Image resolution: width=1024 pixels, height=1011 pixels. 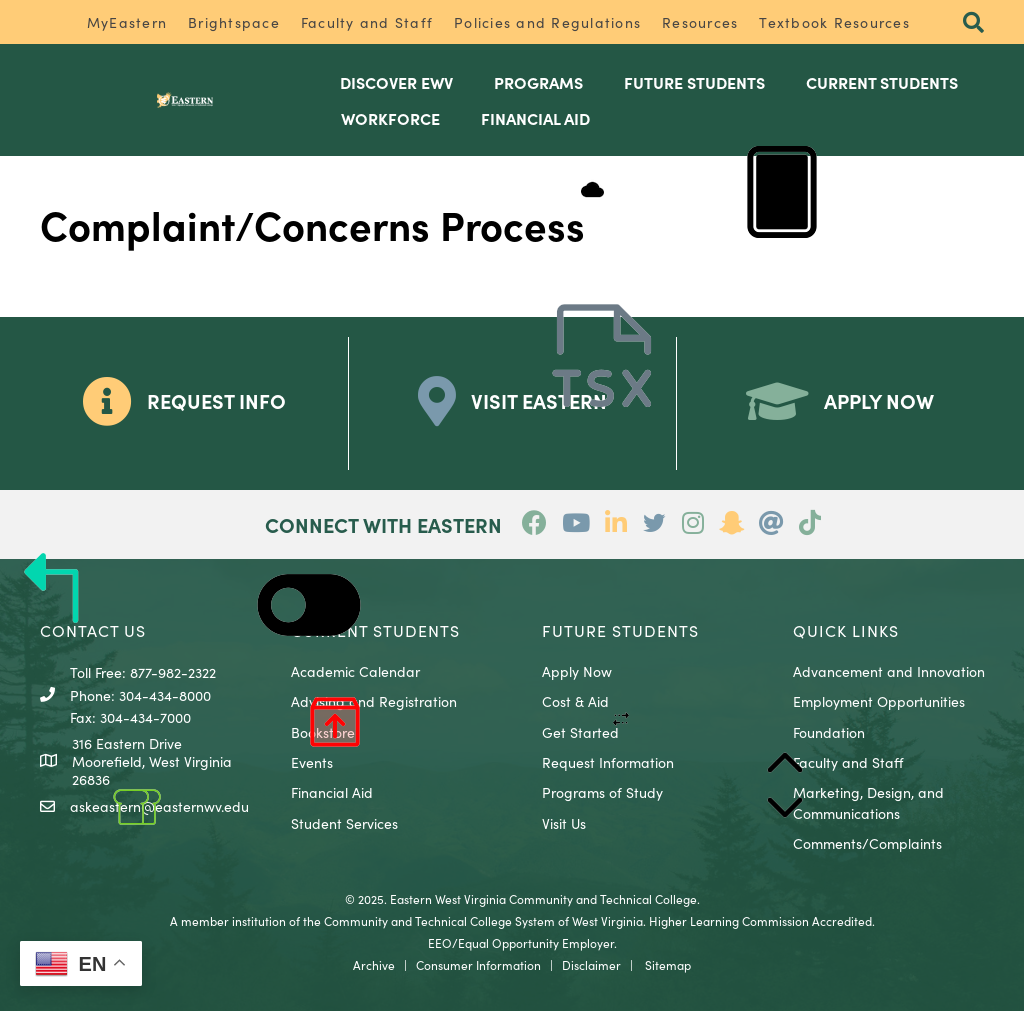 I want to click on browse bakery or bread products, so click(x=138, y=807).